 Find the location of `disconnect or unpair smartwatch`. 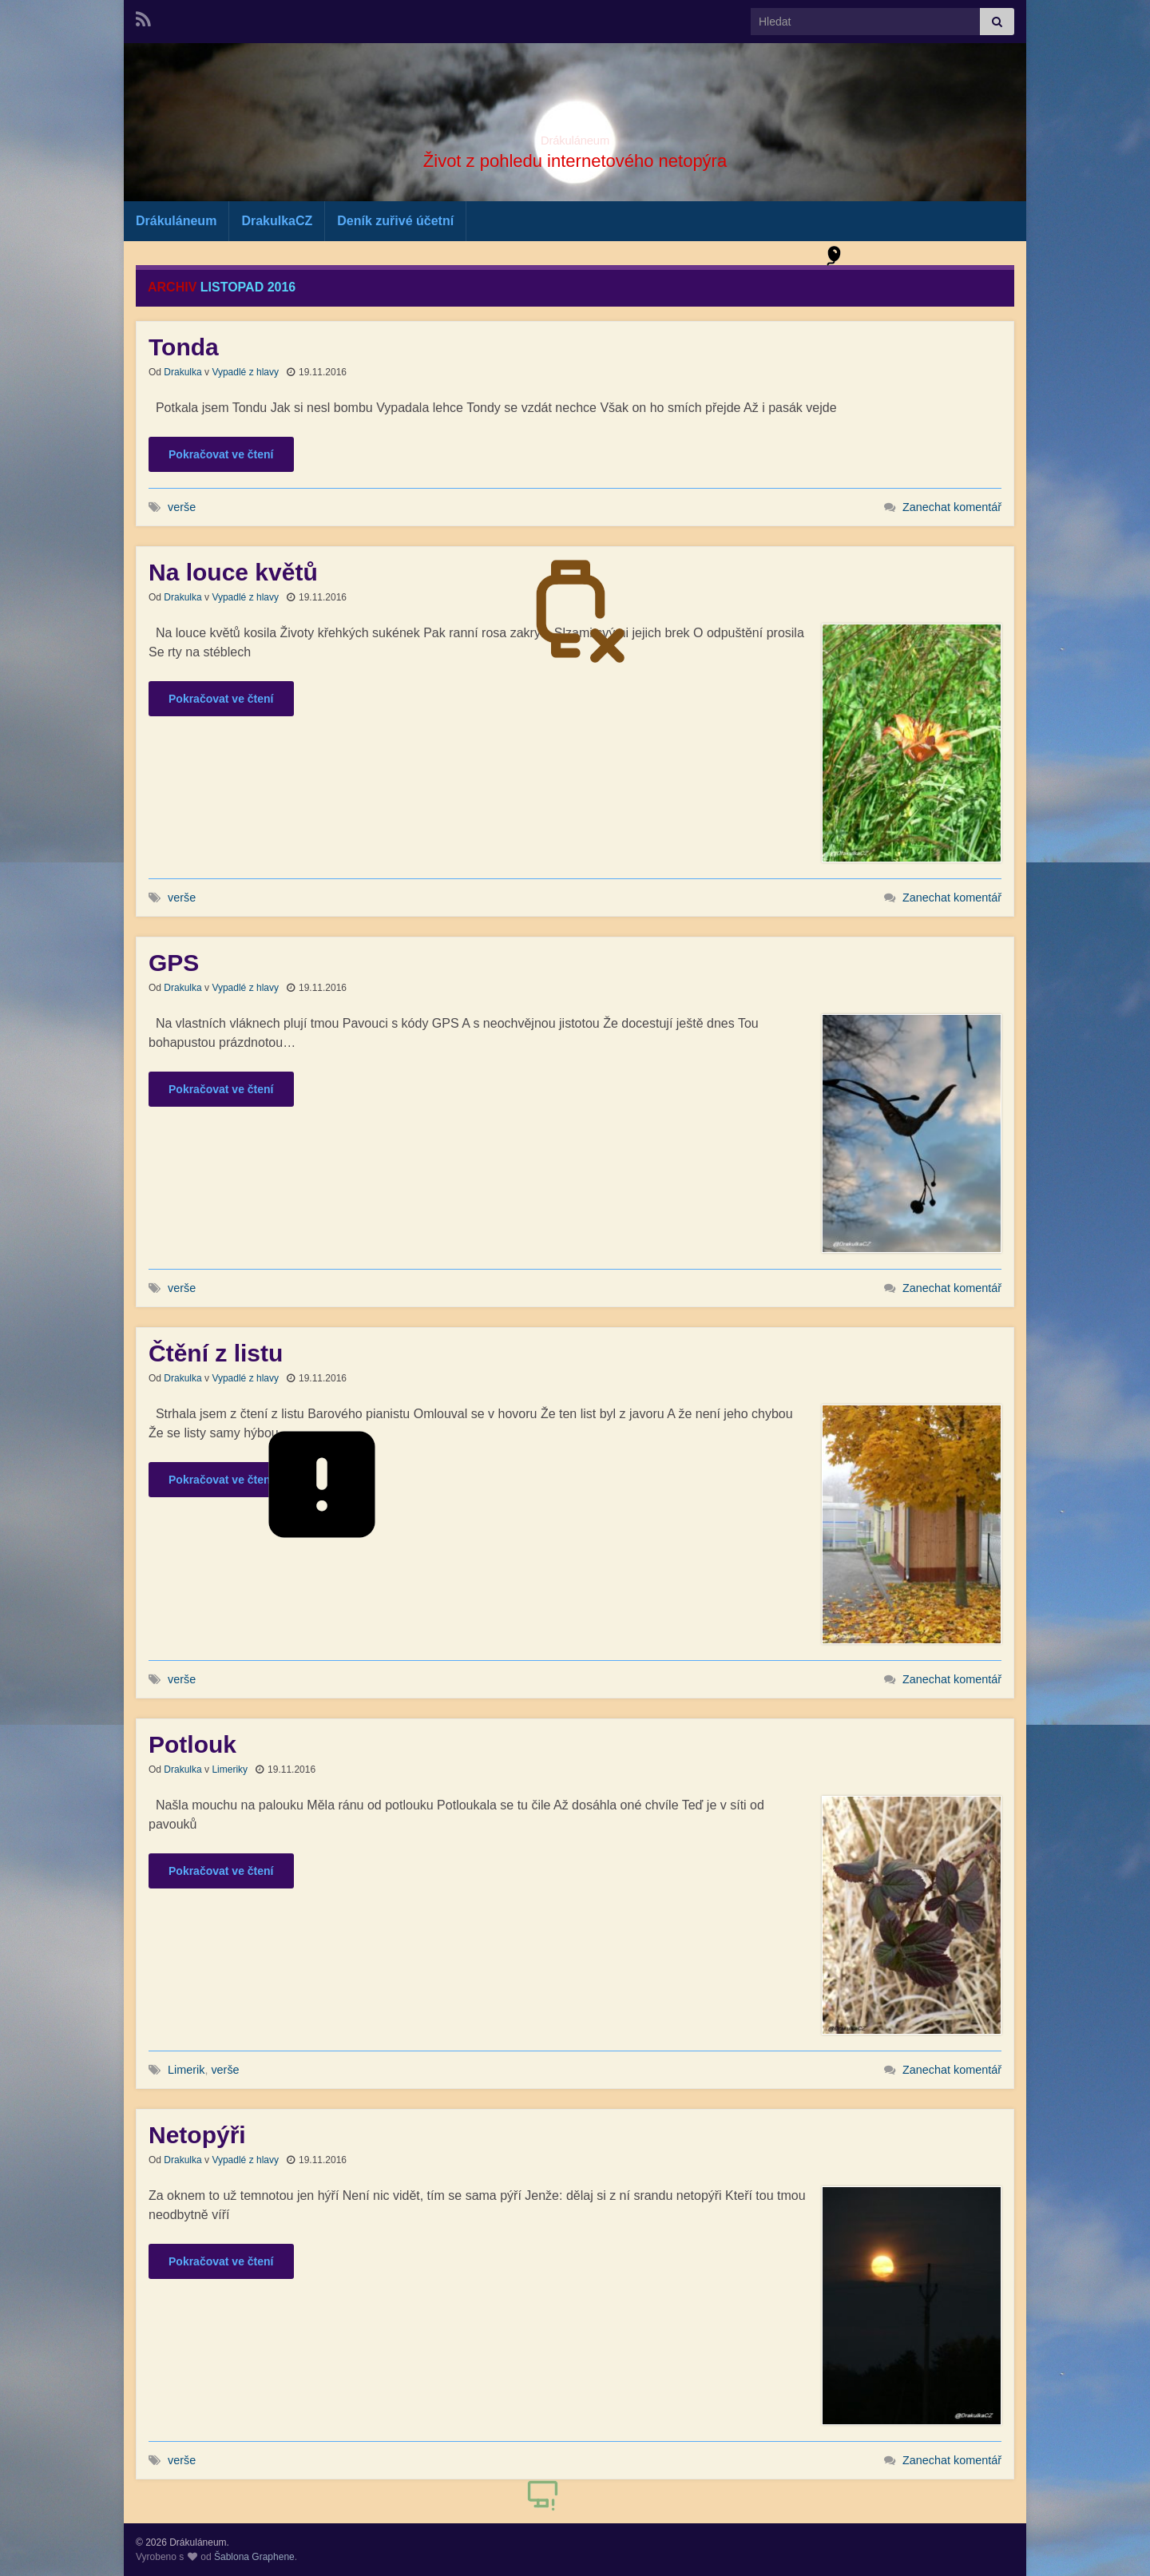

disconnect or unpair smartwatch is located at coordinates (570, 608).